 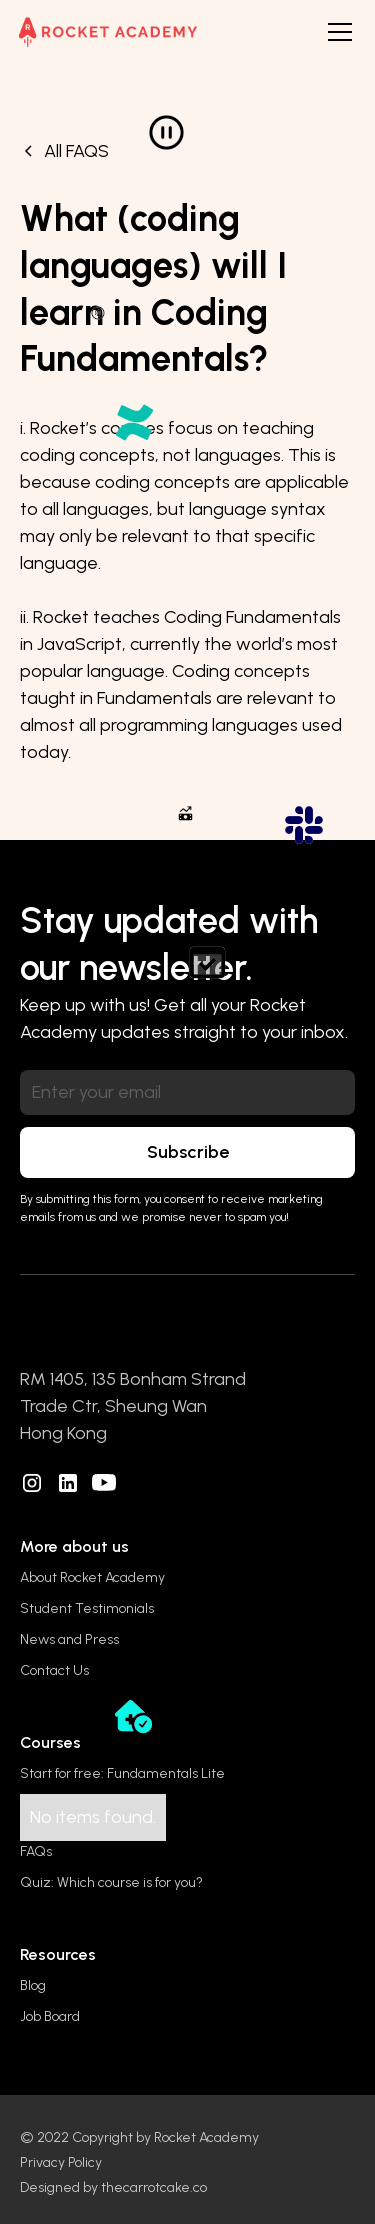 What do you see at coordinates (98, 313) in the screenshot?
I see `tap to pay with contactless payment` at bounding box center [98, 313].